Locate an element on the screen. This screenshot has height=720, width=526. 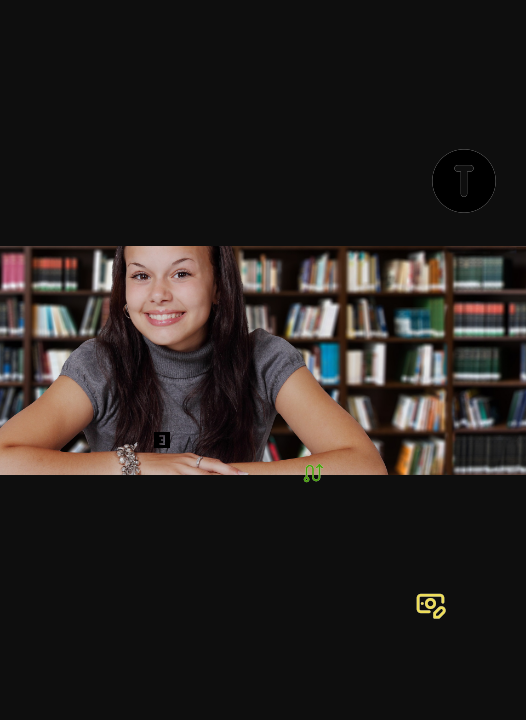
s-turn or winding road ahead is located at coordinates (313, 473).